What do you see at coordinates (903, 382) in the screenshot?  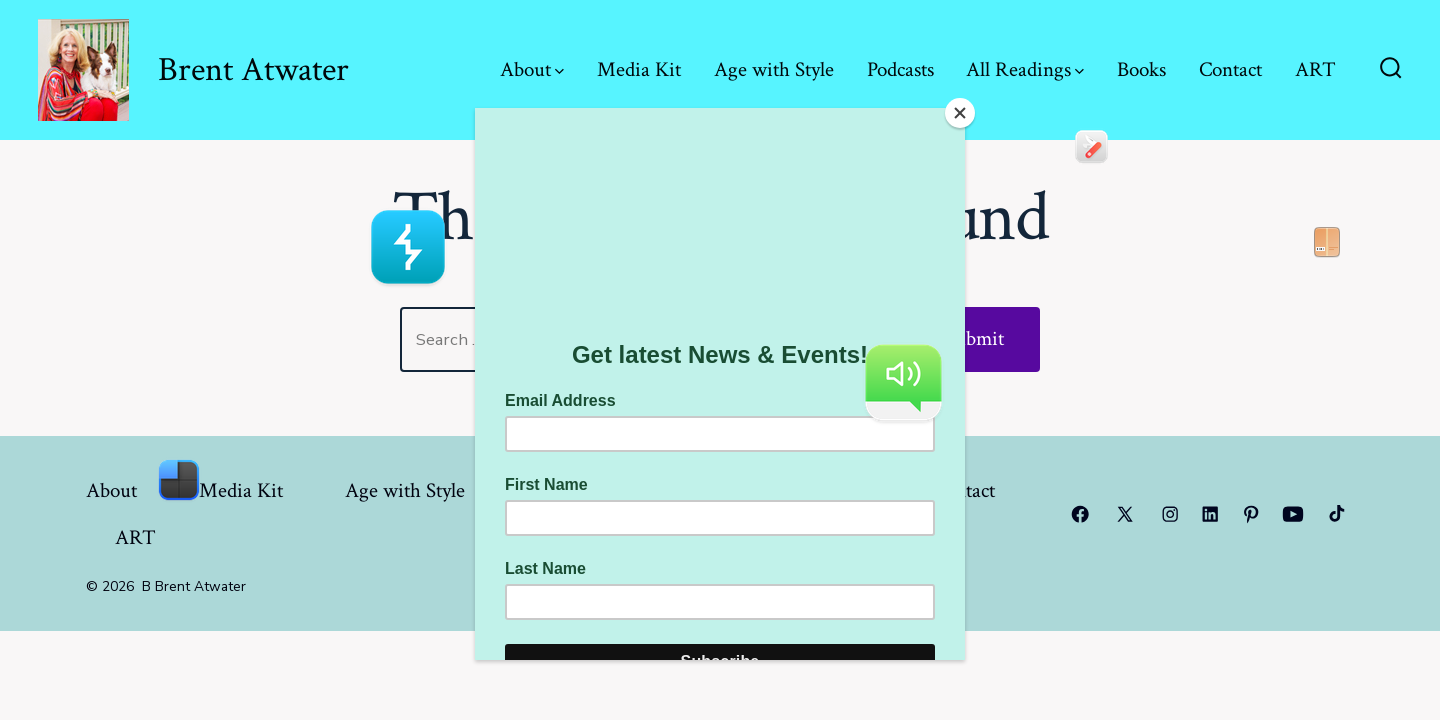 I see `open kmouth text-to-speech application` at bounding box center [903, 382].